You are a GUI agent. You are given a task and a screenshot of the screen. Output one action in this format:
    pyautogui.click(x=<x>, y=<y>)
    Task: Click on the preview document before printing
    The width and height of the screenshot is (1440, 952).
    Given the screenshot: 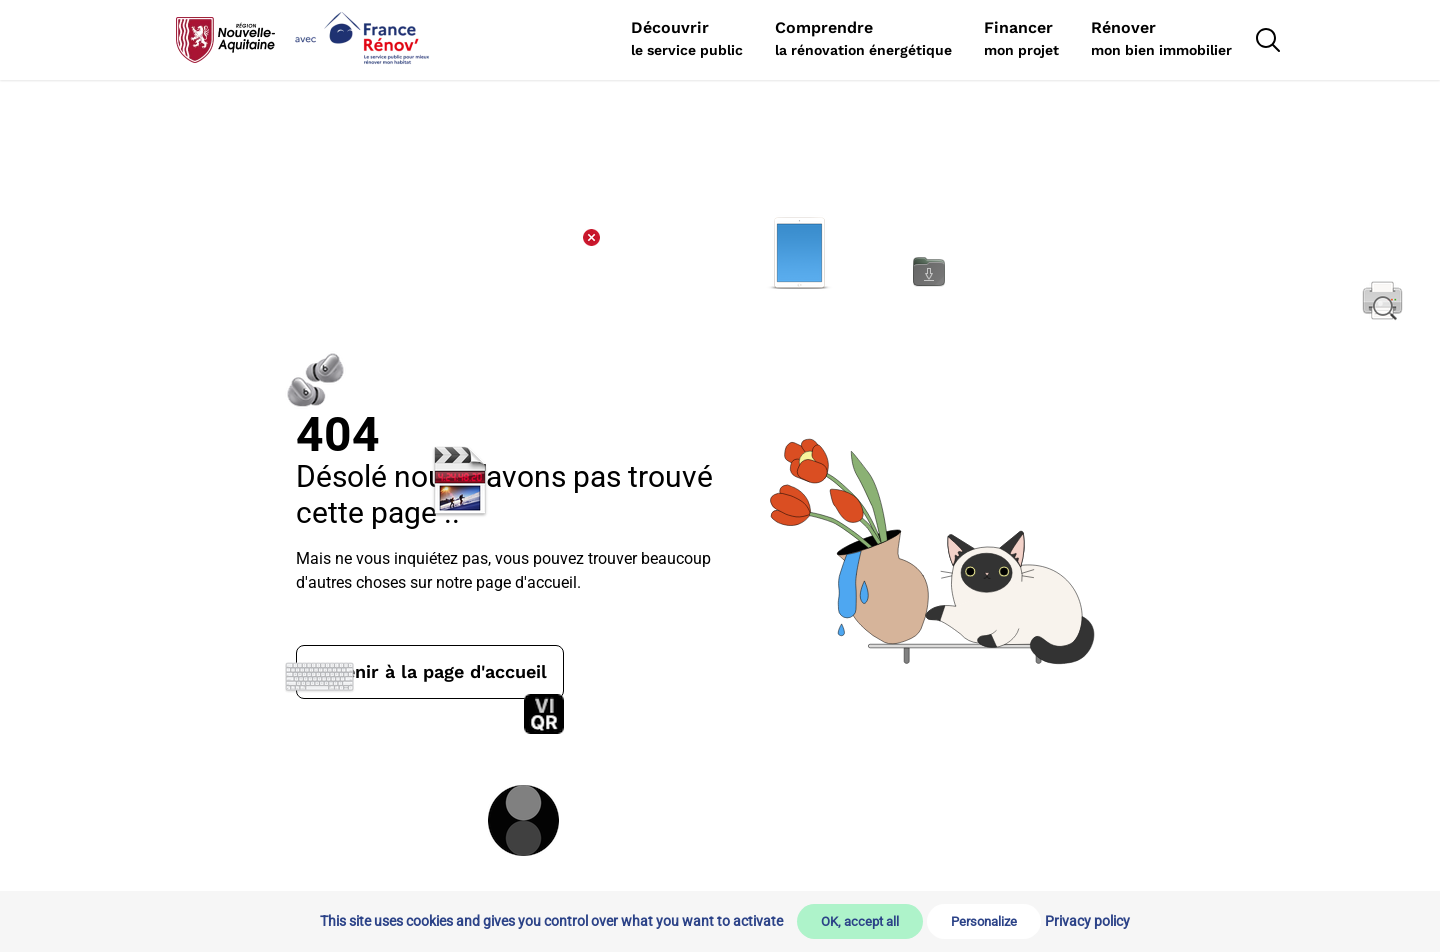 What is the action you would take?
    pyautogui.click(x=1382, y=300)
    